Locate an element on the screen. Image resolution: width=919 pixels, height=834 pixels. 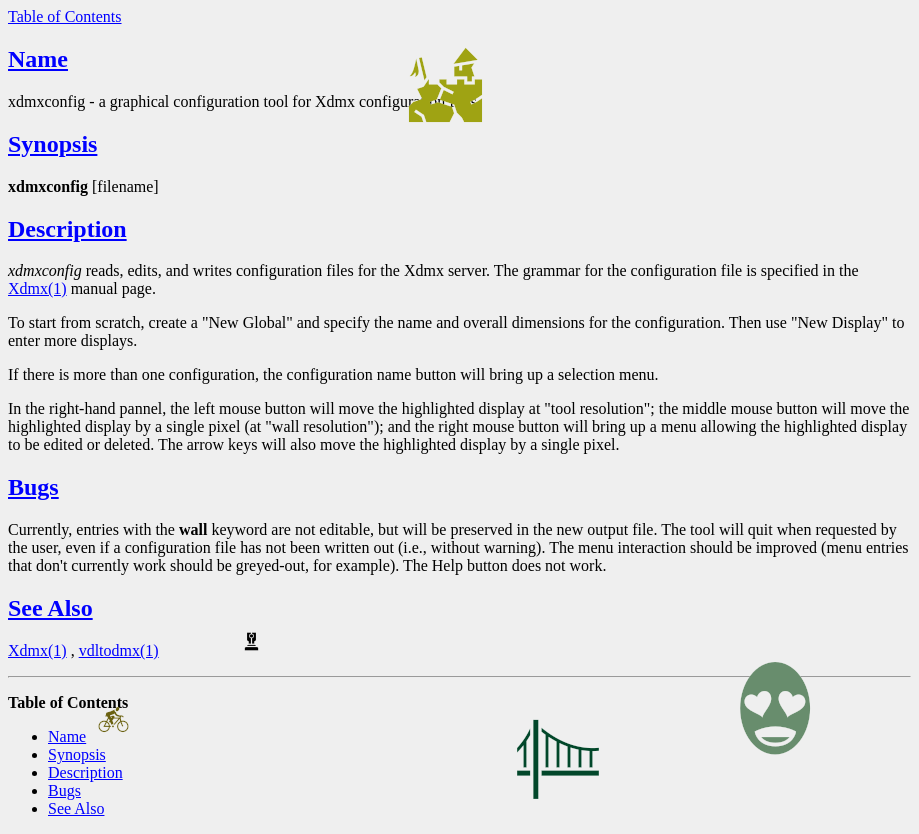
track cycling or biking activity is located at coordinates (113, 719).